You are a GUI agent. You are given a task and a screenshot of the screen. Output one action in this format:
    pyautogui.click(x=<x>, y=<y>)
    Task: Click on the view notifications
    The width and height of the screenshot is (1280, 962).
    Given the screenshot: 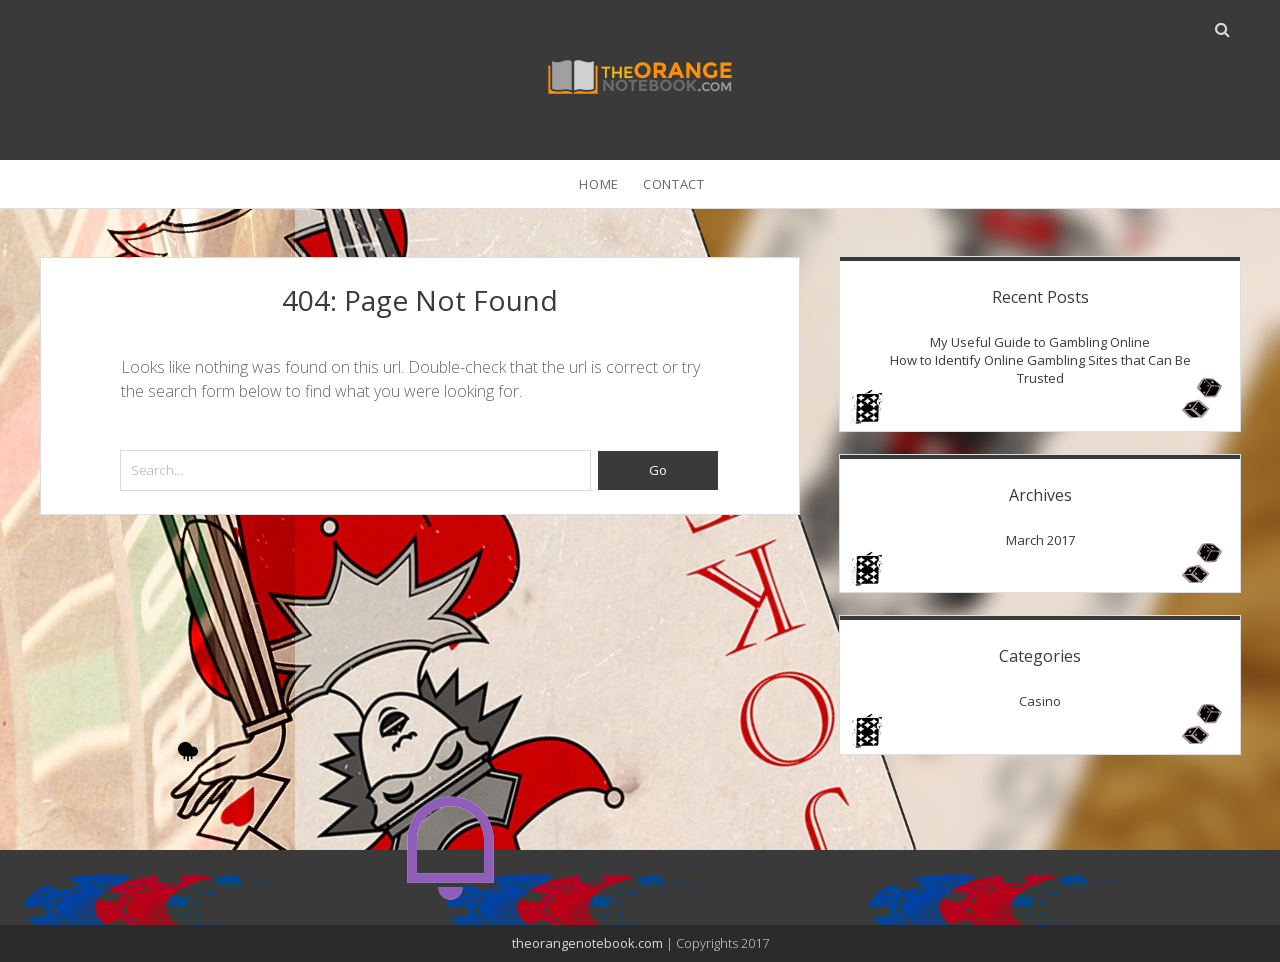 What is the action you would take?
    pyautogui.click(x=450, y=844)
    